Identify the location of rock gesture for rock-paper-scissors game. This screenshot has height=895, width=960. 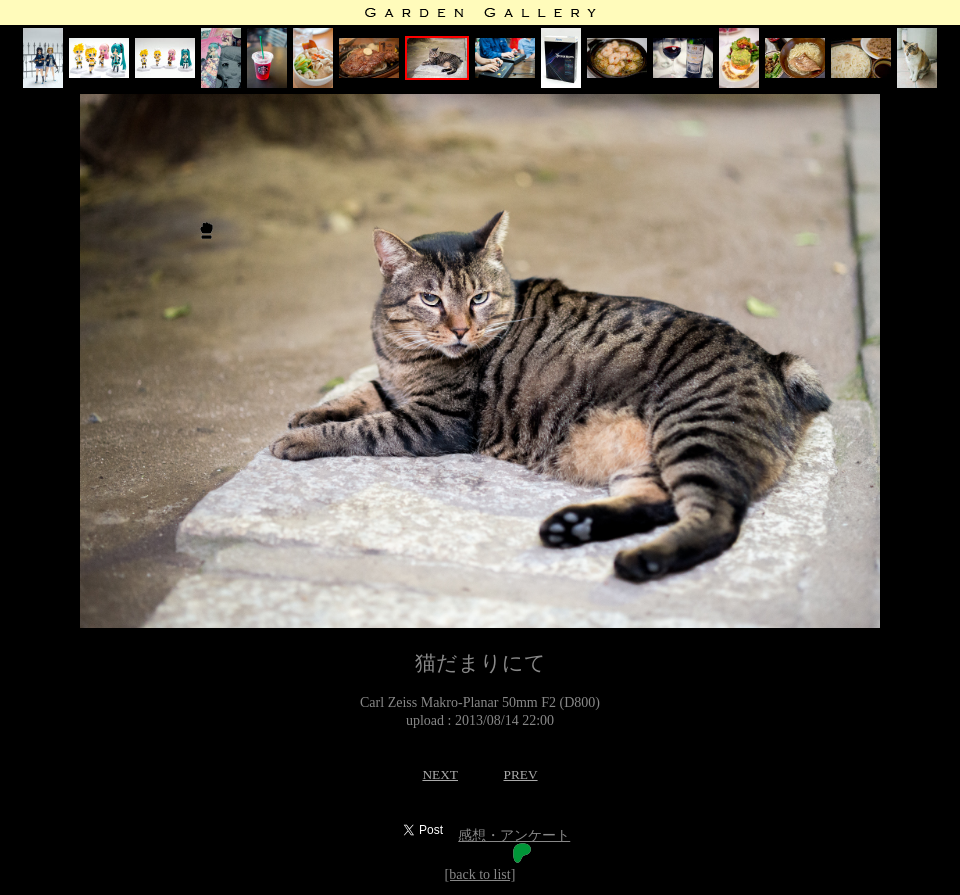
(206, 230).